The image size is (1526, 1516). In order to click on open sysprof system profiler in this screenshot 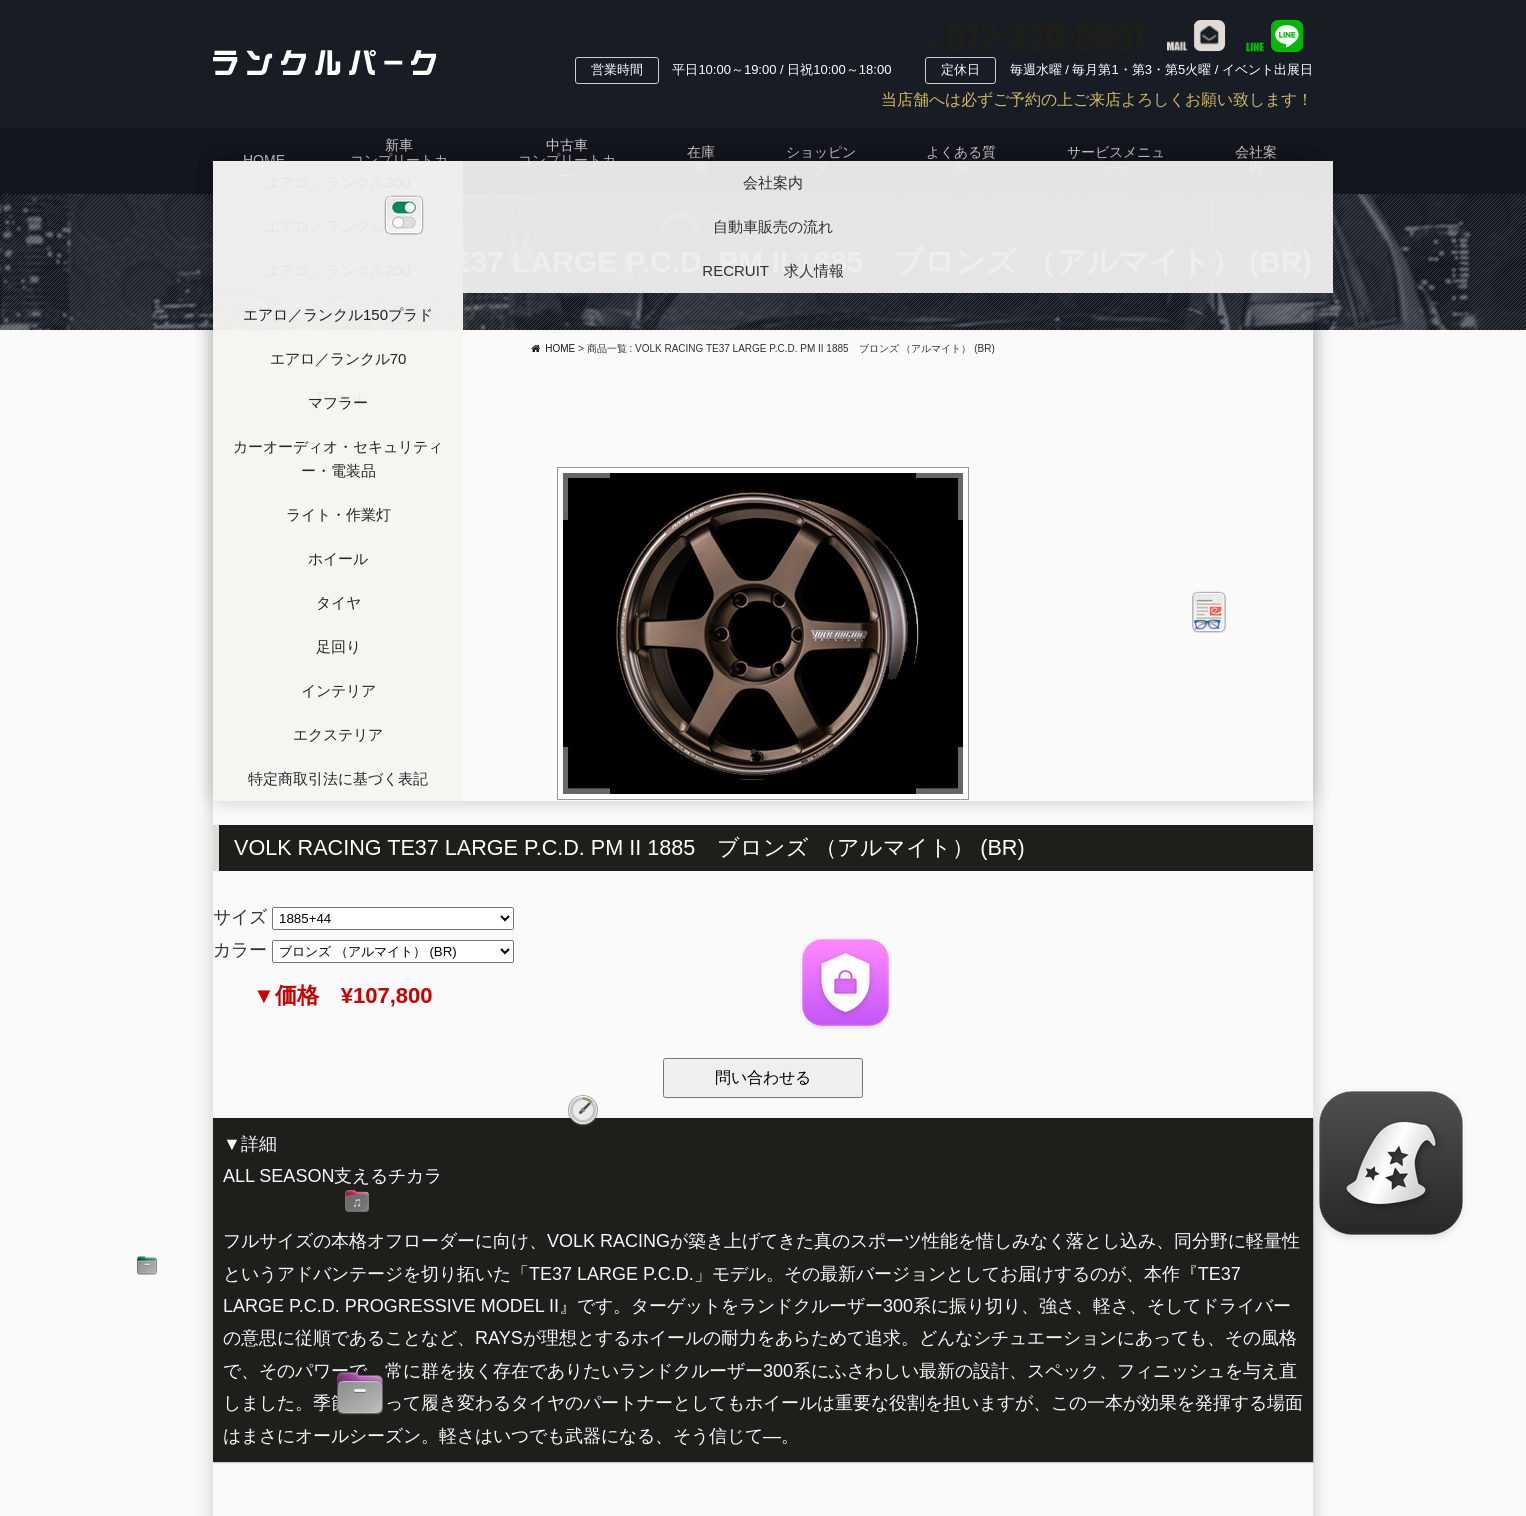, I will do `click(583, 1110)`.